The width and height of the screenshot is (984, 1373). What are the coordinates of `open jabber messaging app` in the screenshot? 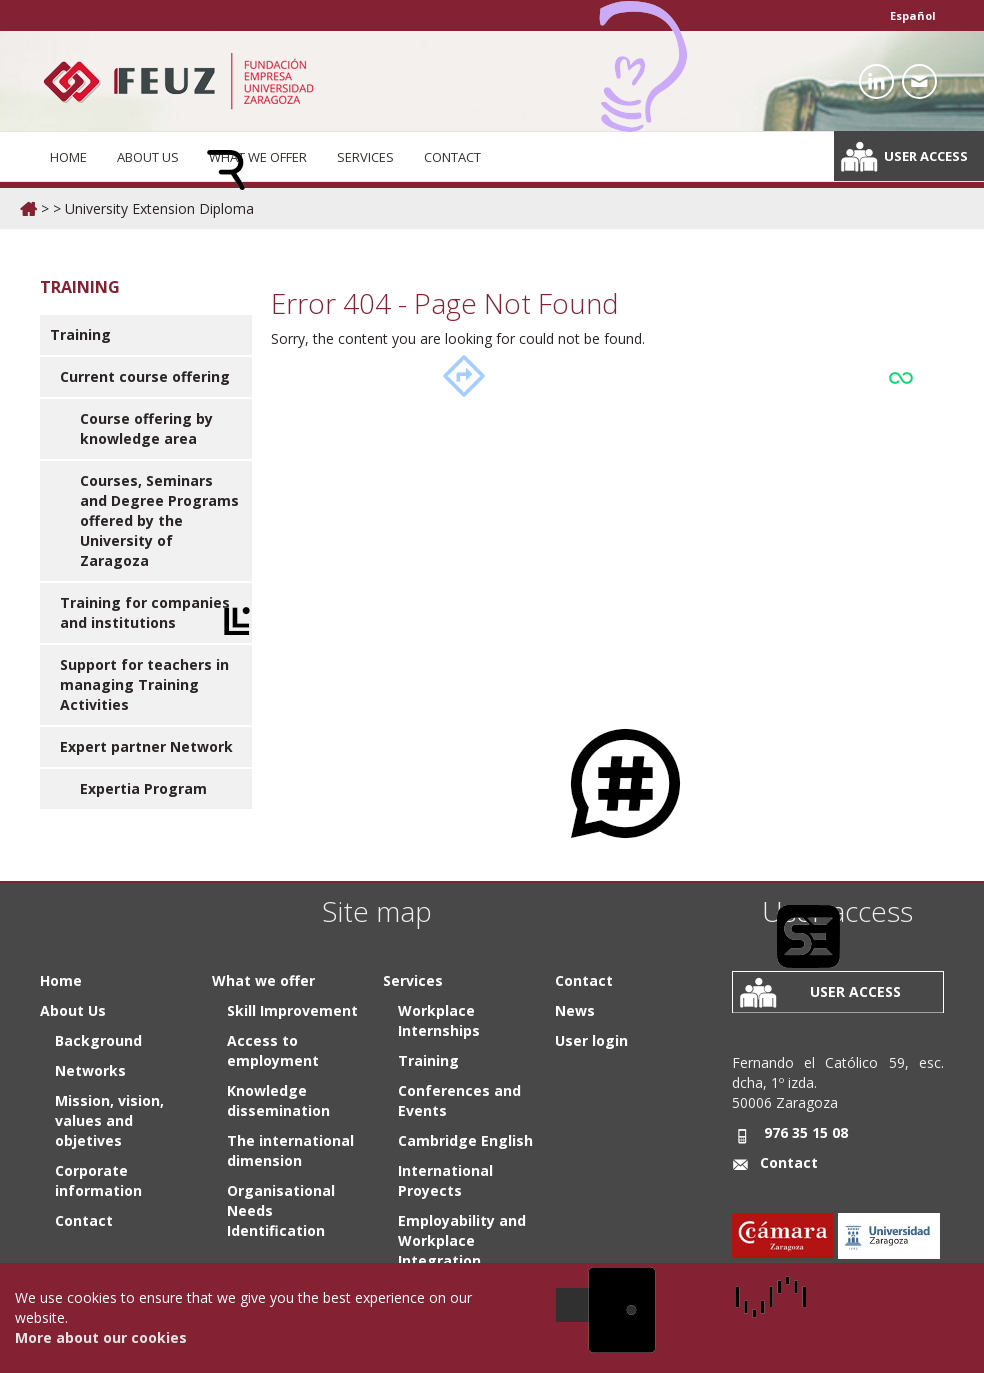 It's located at (643, 66).